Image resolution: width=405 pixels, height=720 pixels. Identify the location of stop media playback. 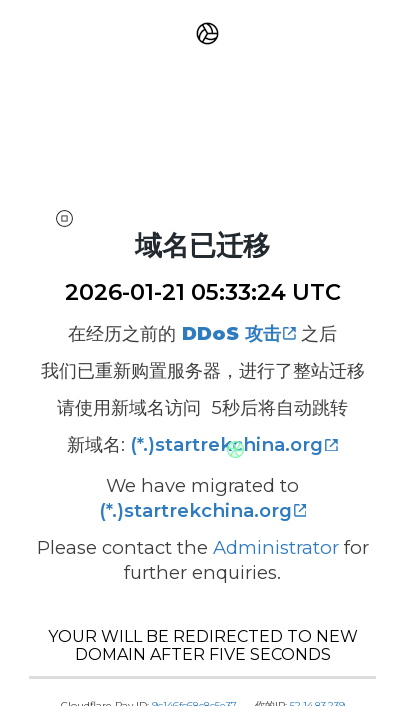
(64, 218).